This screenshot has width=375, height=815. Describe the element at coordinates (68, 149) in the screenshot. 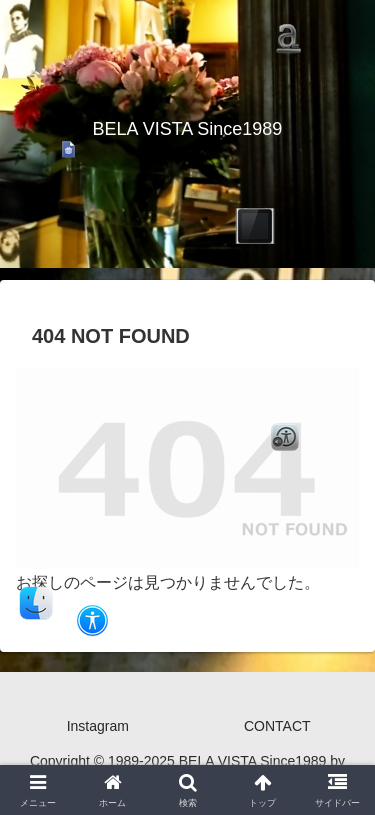

I see `a godot game engine project file` at that location.